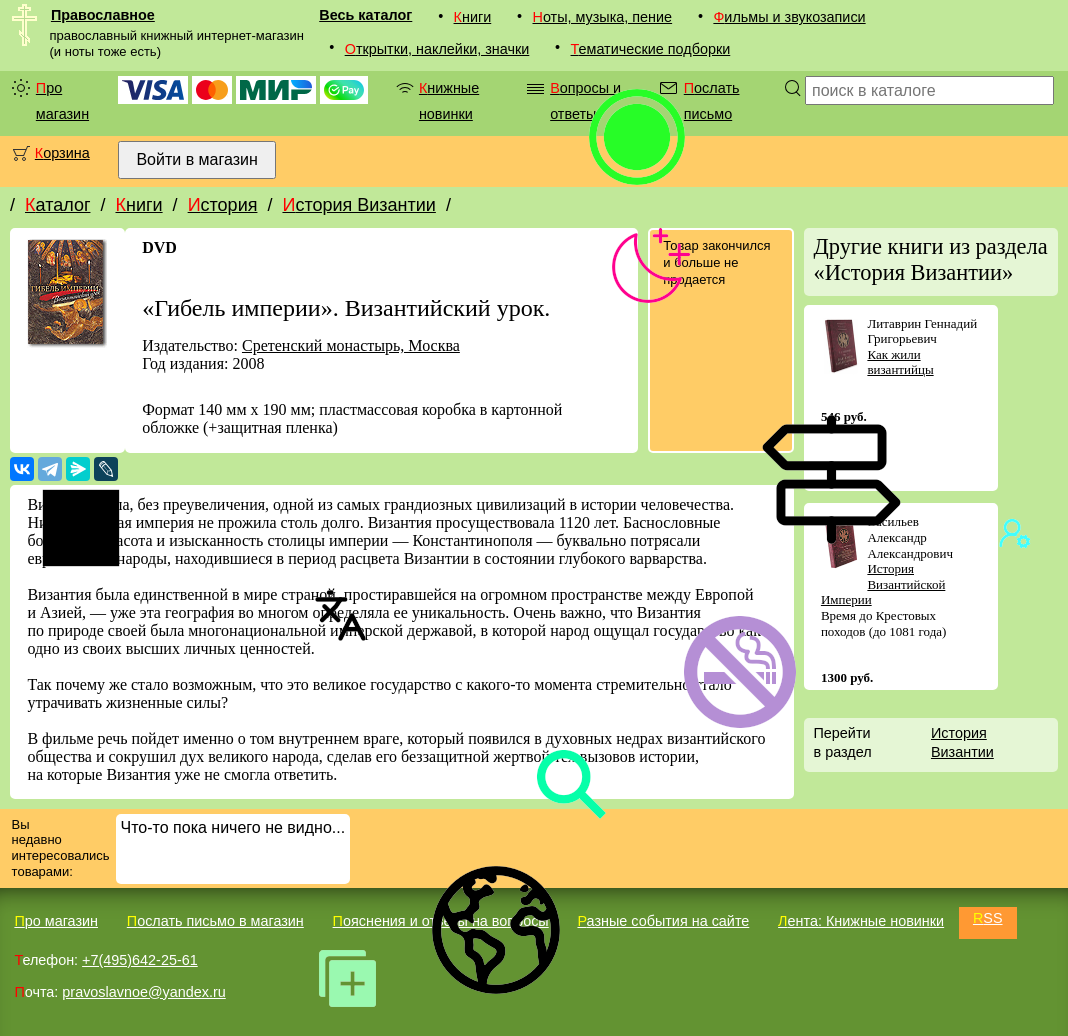 The height and width of the screenshot is (1036, 1068). I want to click on navigate to directions or wayfinding options, so click(831, 479).